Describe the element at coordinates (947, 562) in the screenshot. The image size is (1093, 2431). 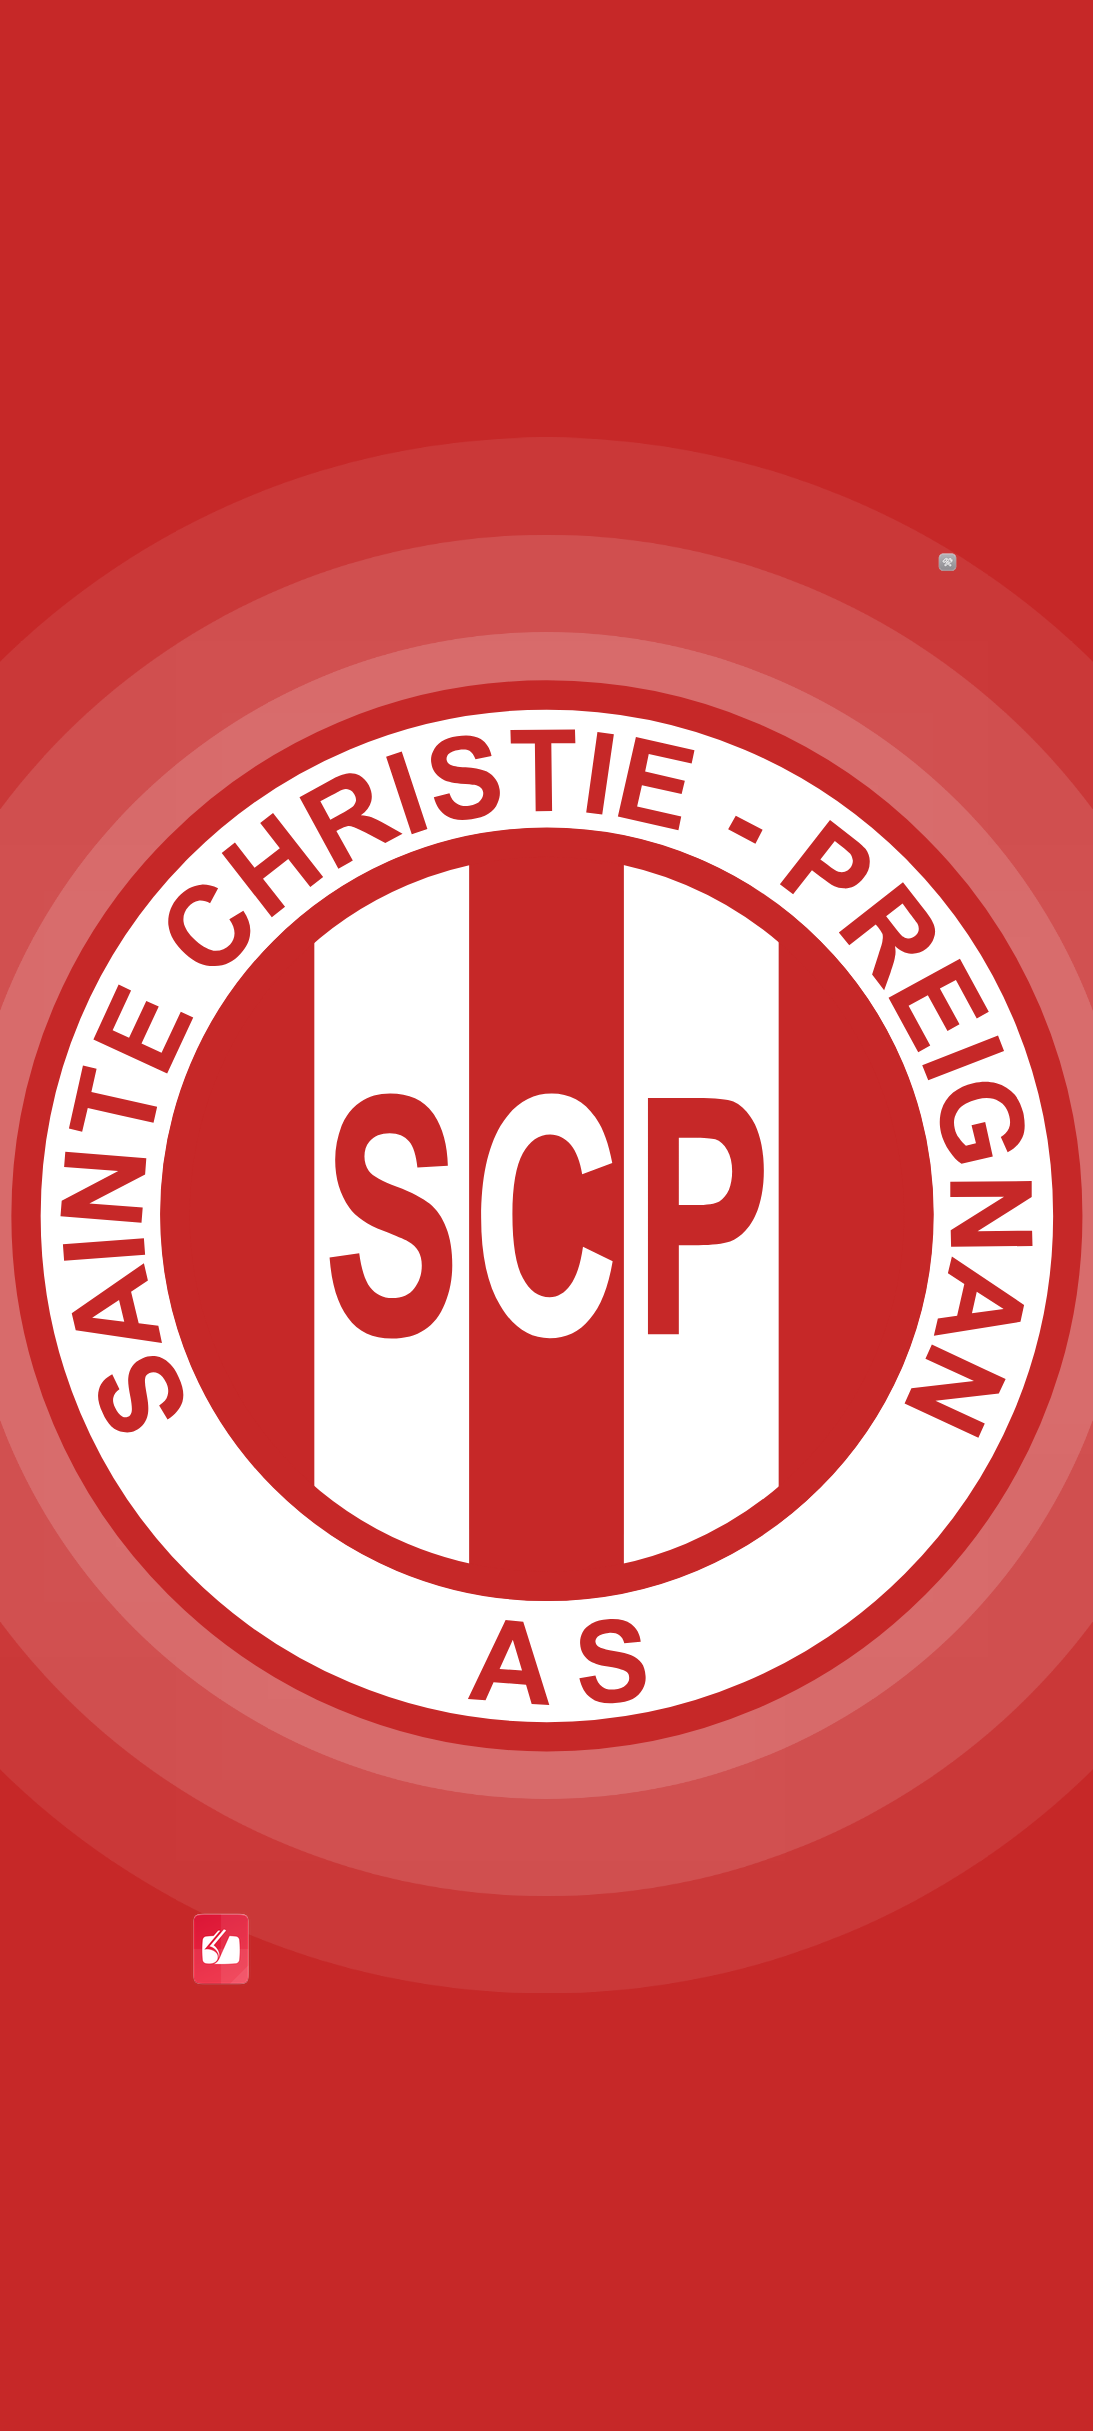
I see `access advanced settings or preferences` at that location.